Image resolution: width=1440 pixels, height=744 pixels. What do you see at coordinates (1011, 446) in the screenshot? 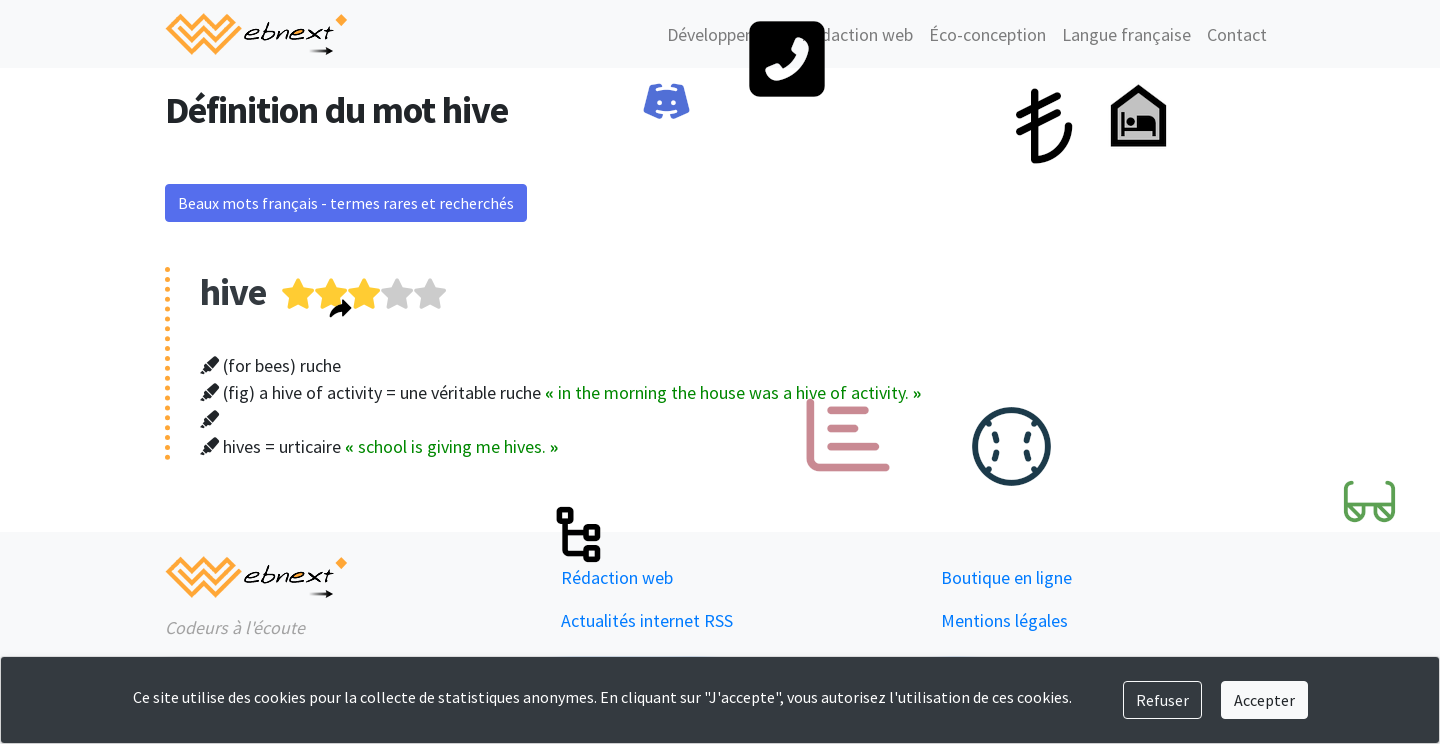
I see `view baseball scores or stats` at bounding box center [1011, 446].